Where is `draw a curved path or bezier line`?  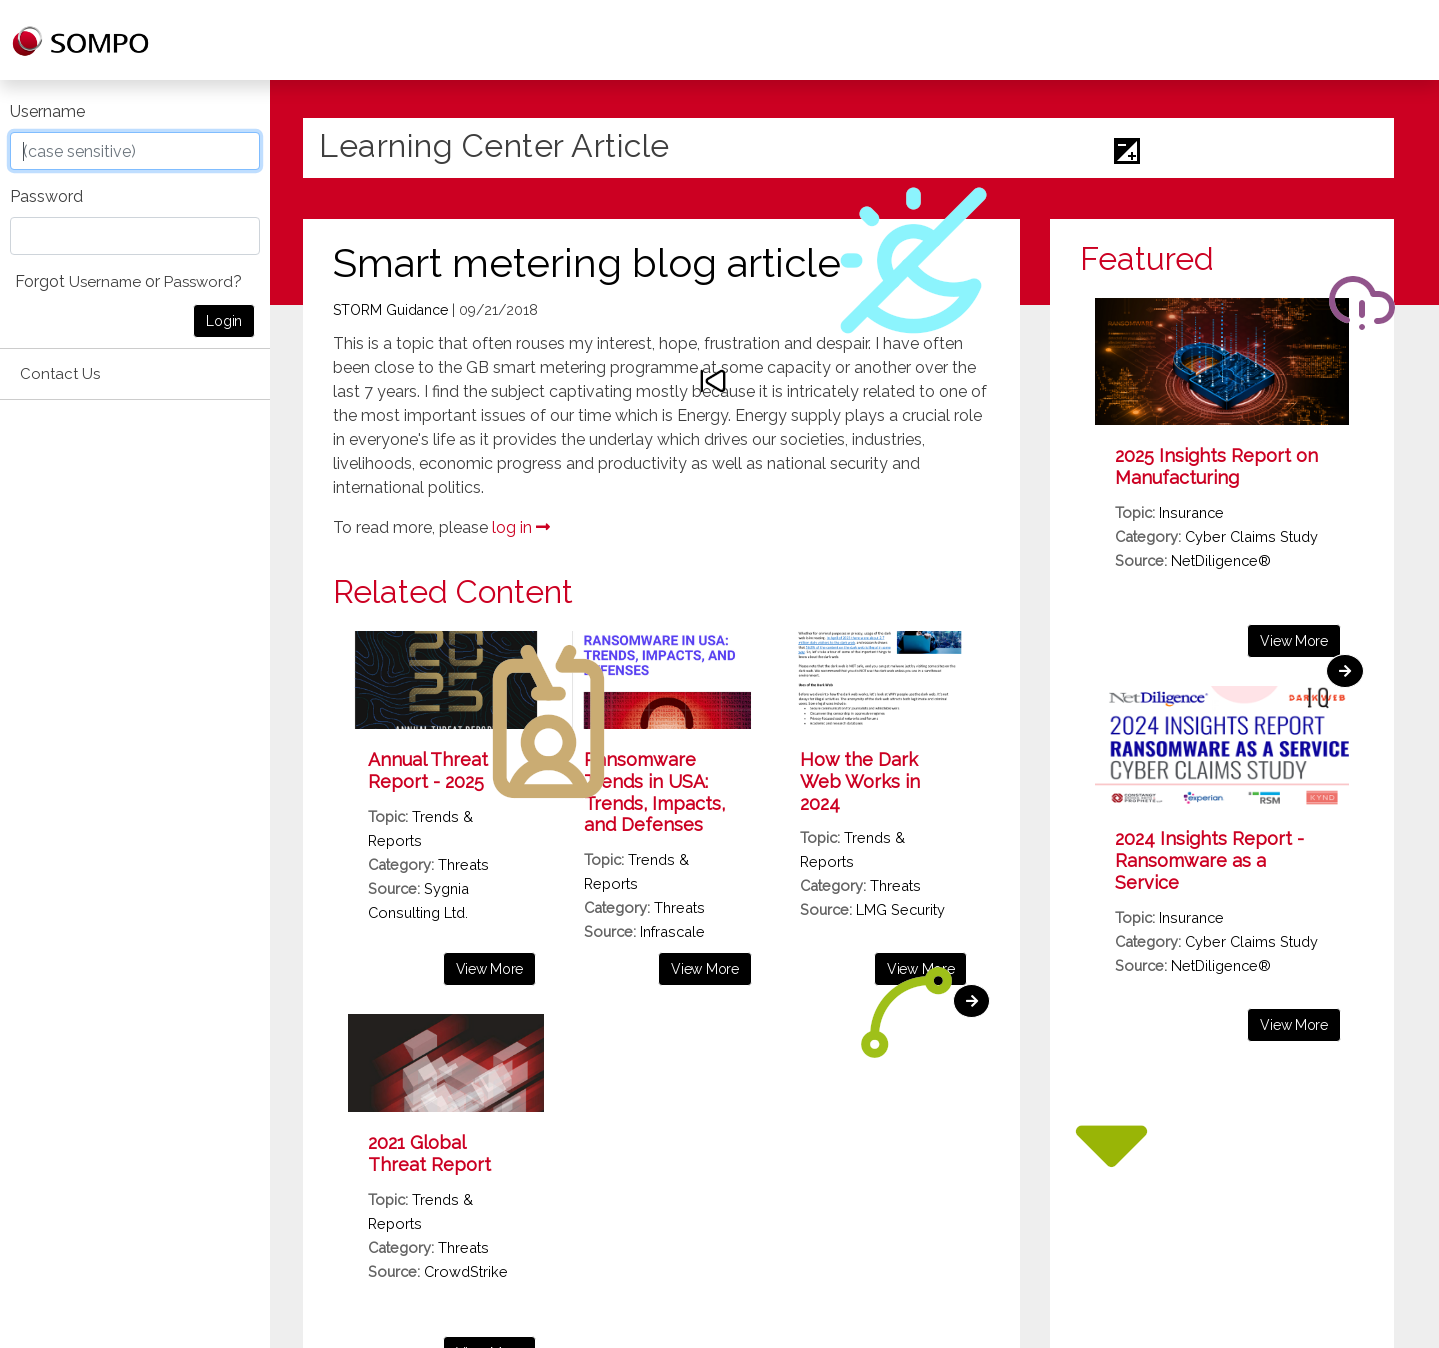
draw a curved path or bezier line is located at coordinates (906, 1012).